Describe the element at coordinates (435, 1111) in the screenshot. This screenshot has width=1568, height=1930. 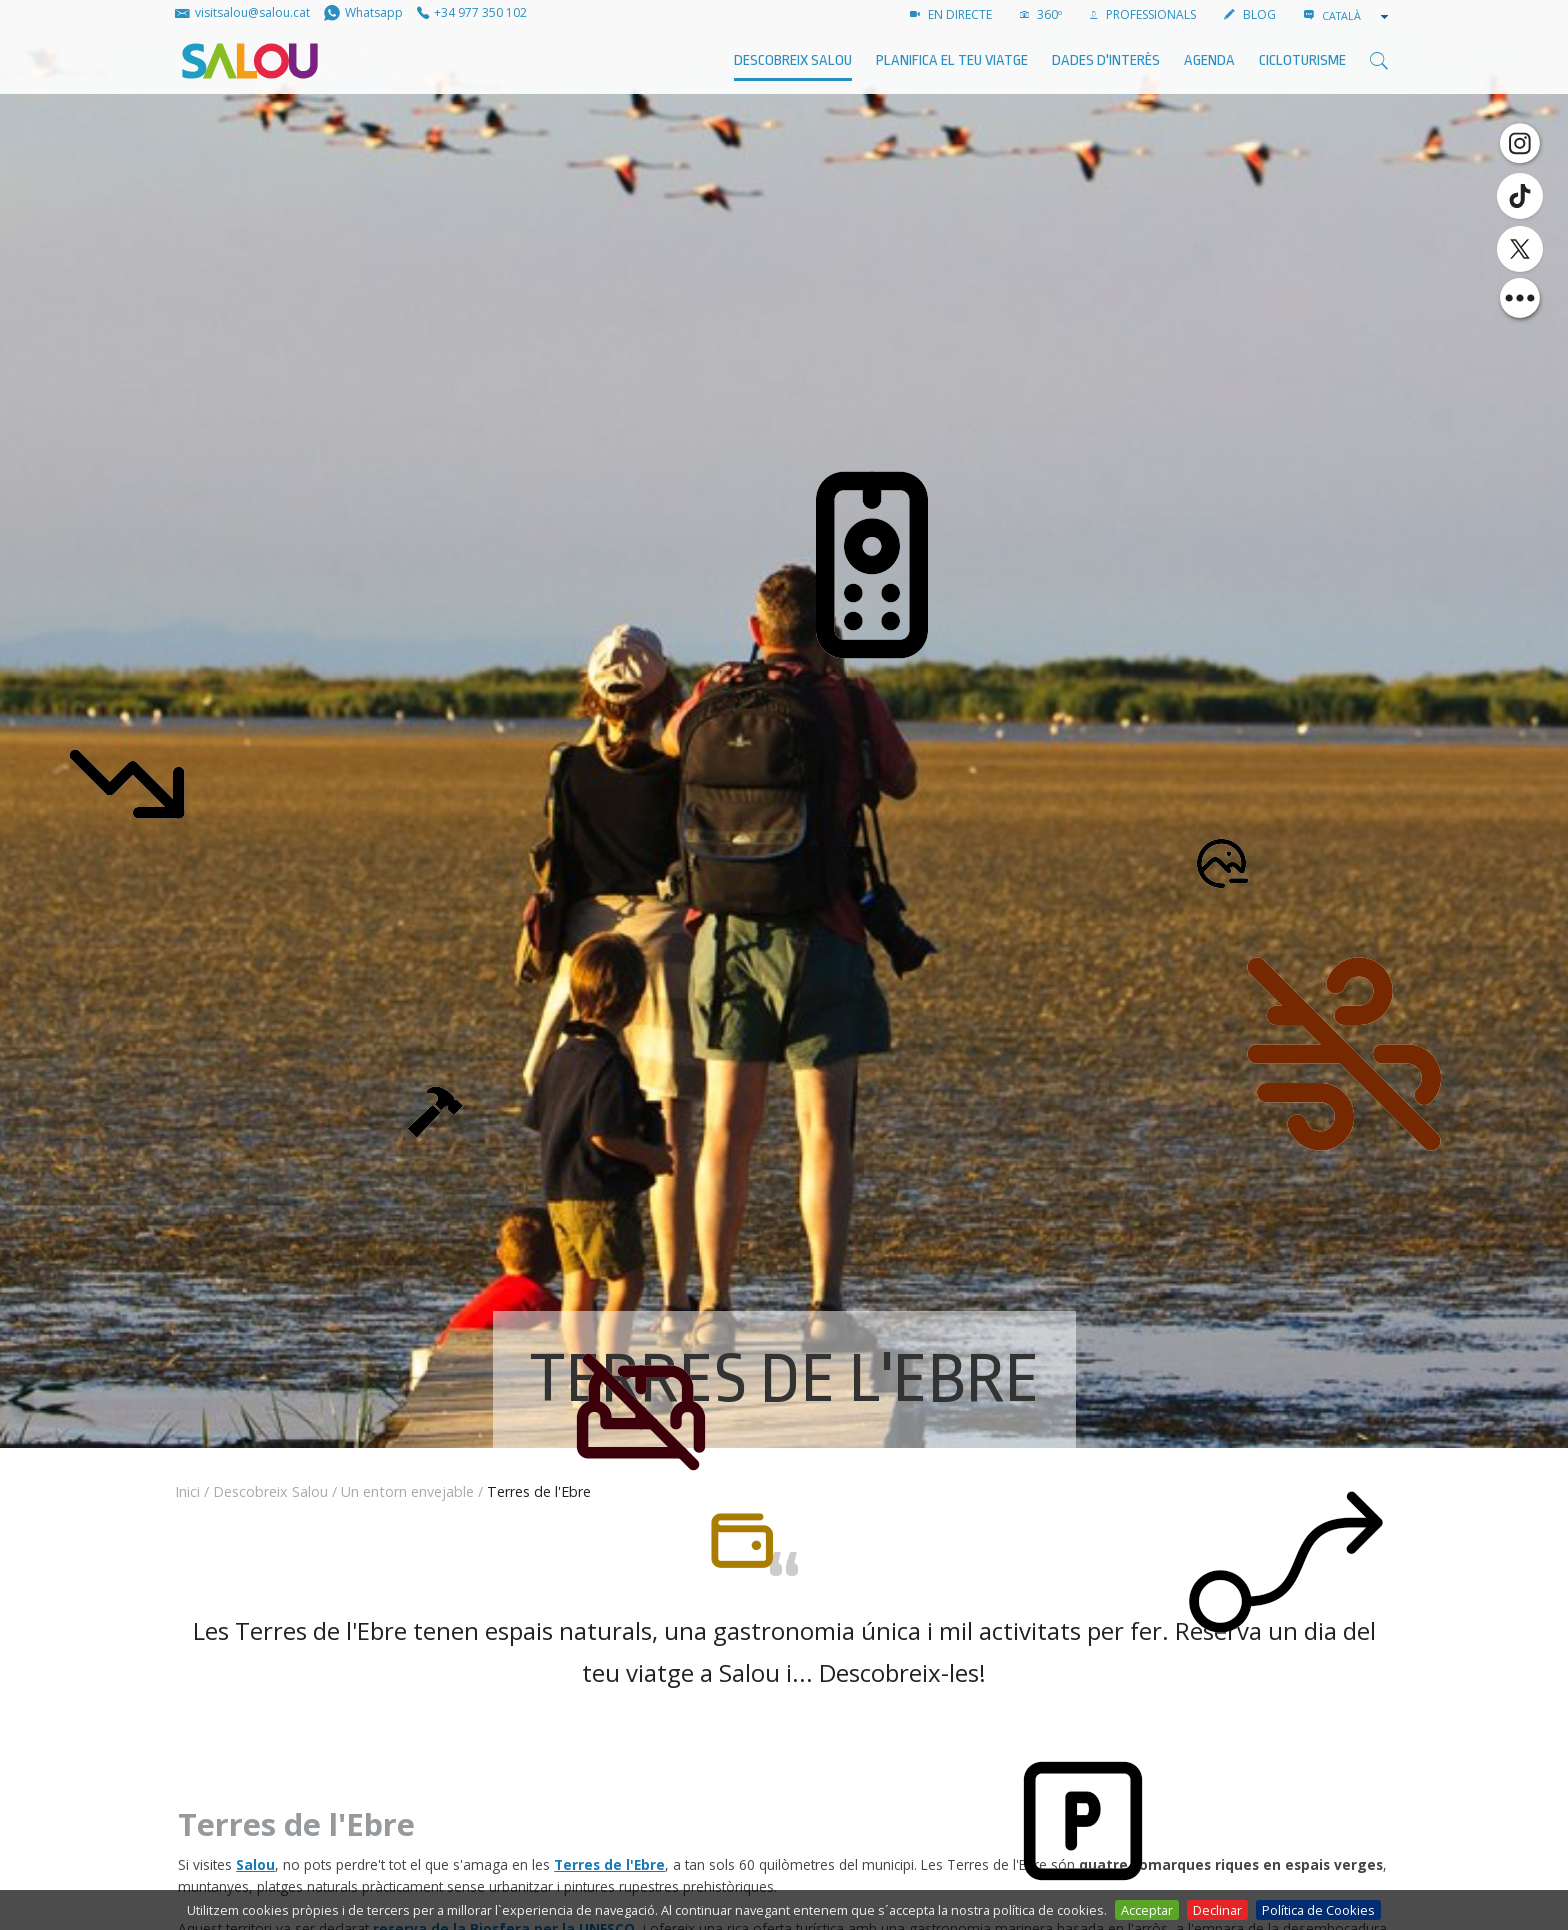
I see `access tools or settings` at that location.